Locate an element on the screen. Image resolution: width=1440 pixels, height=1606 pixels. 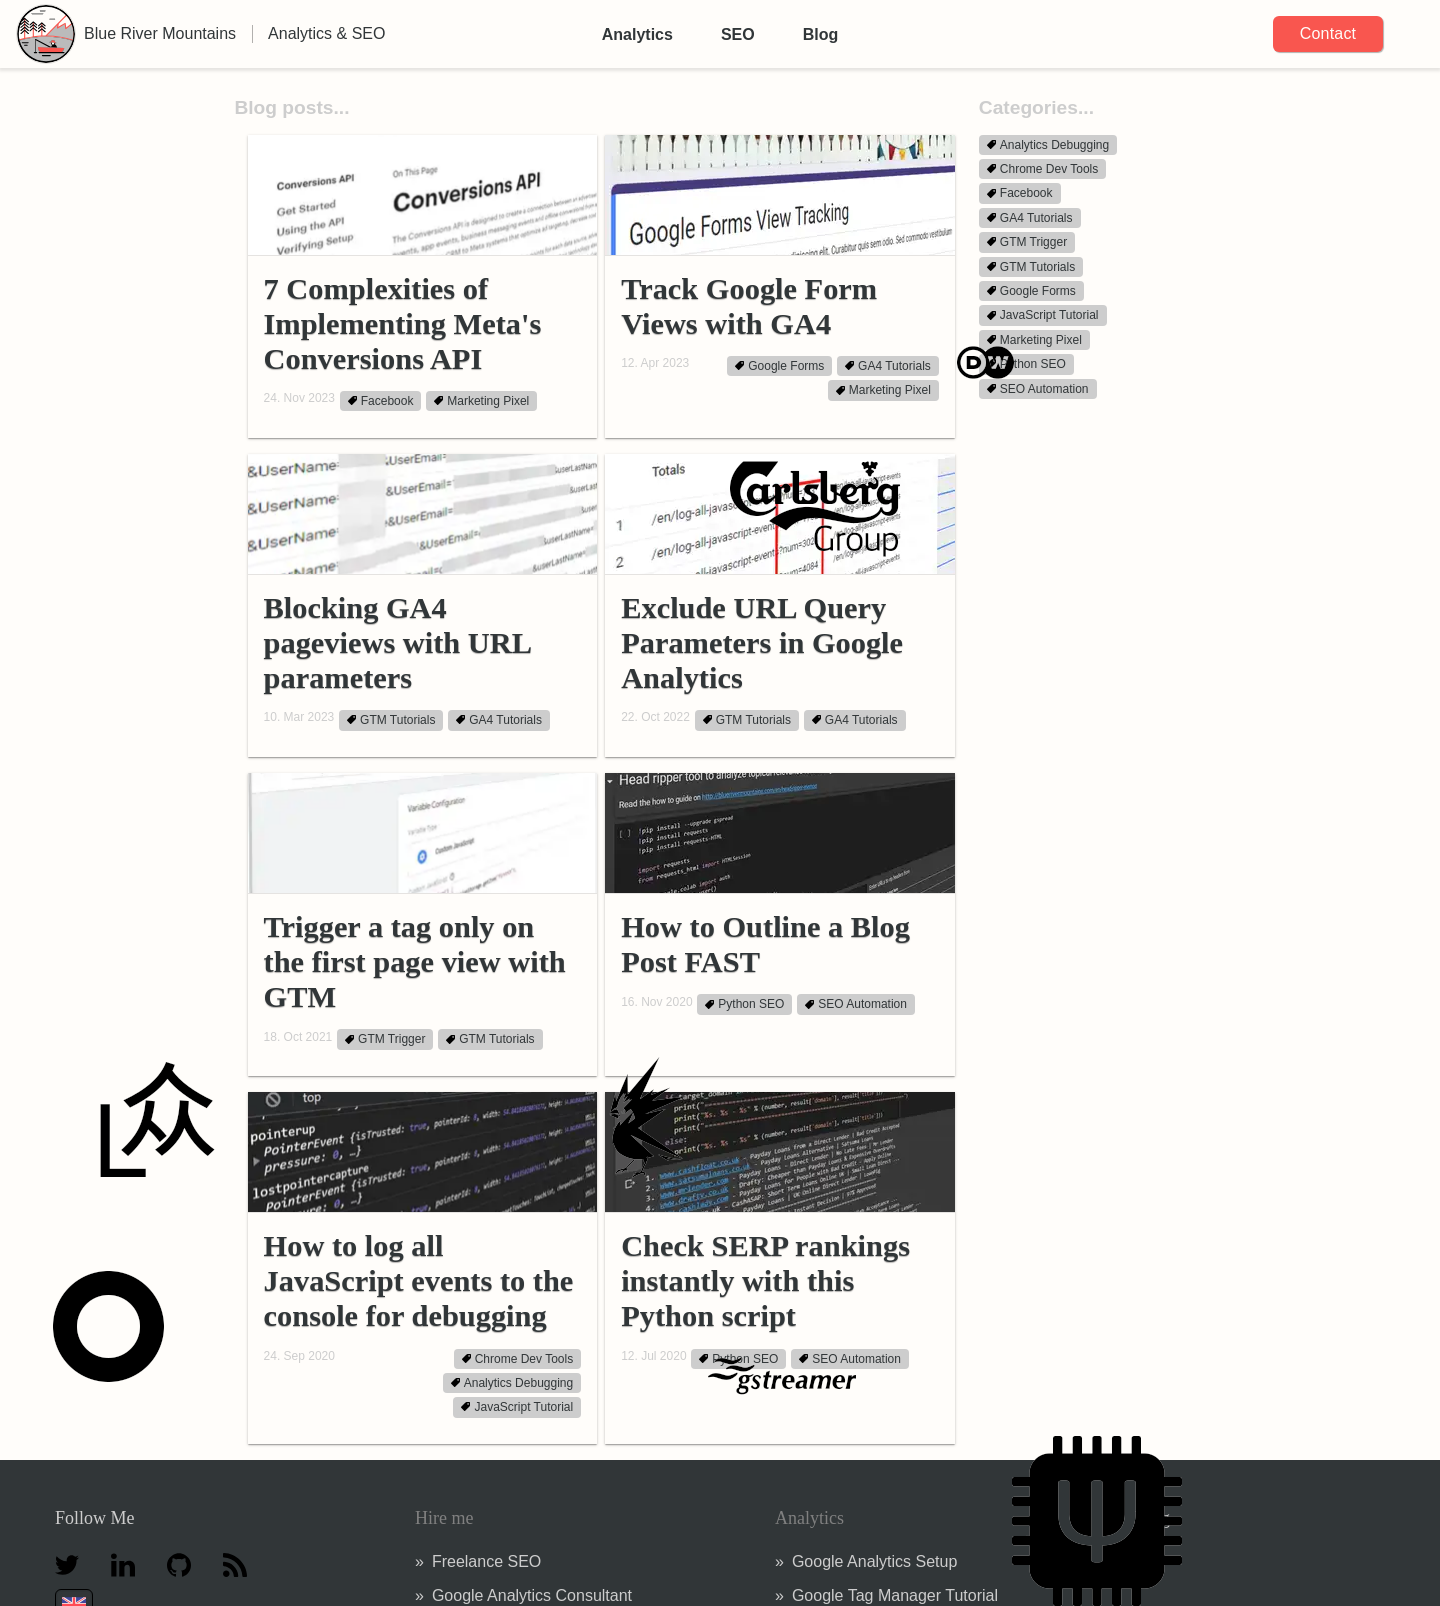
CD Projekt company logo is located at coordinates (647, 1117).